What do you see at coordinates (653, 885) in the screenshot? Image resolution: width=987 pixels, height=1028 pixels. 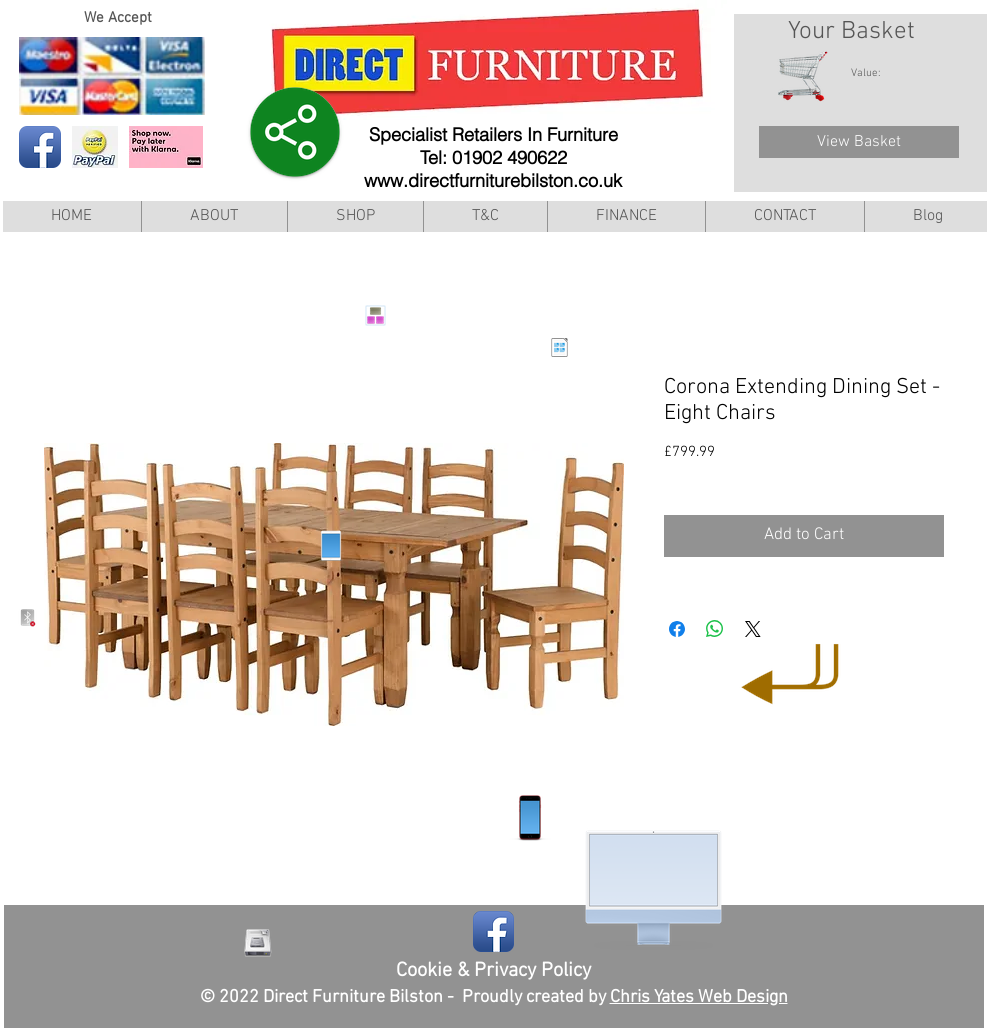 I see `indicates a blue iMac device in your system` at bounding box center [653, 885].